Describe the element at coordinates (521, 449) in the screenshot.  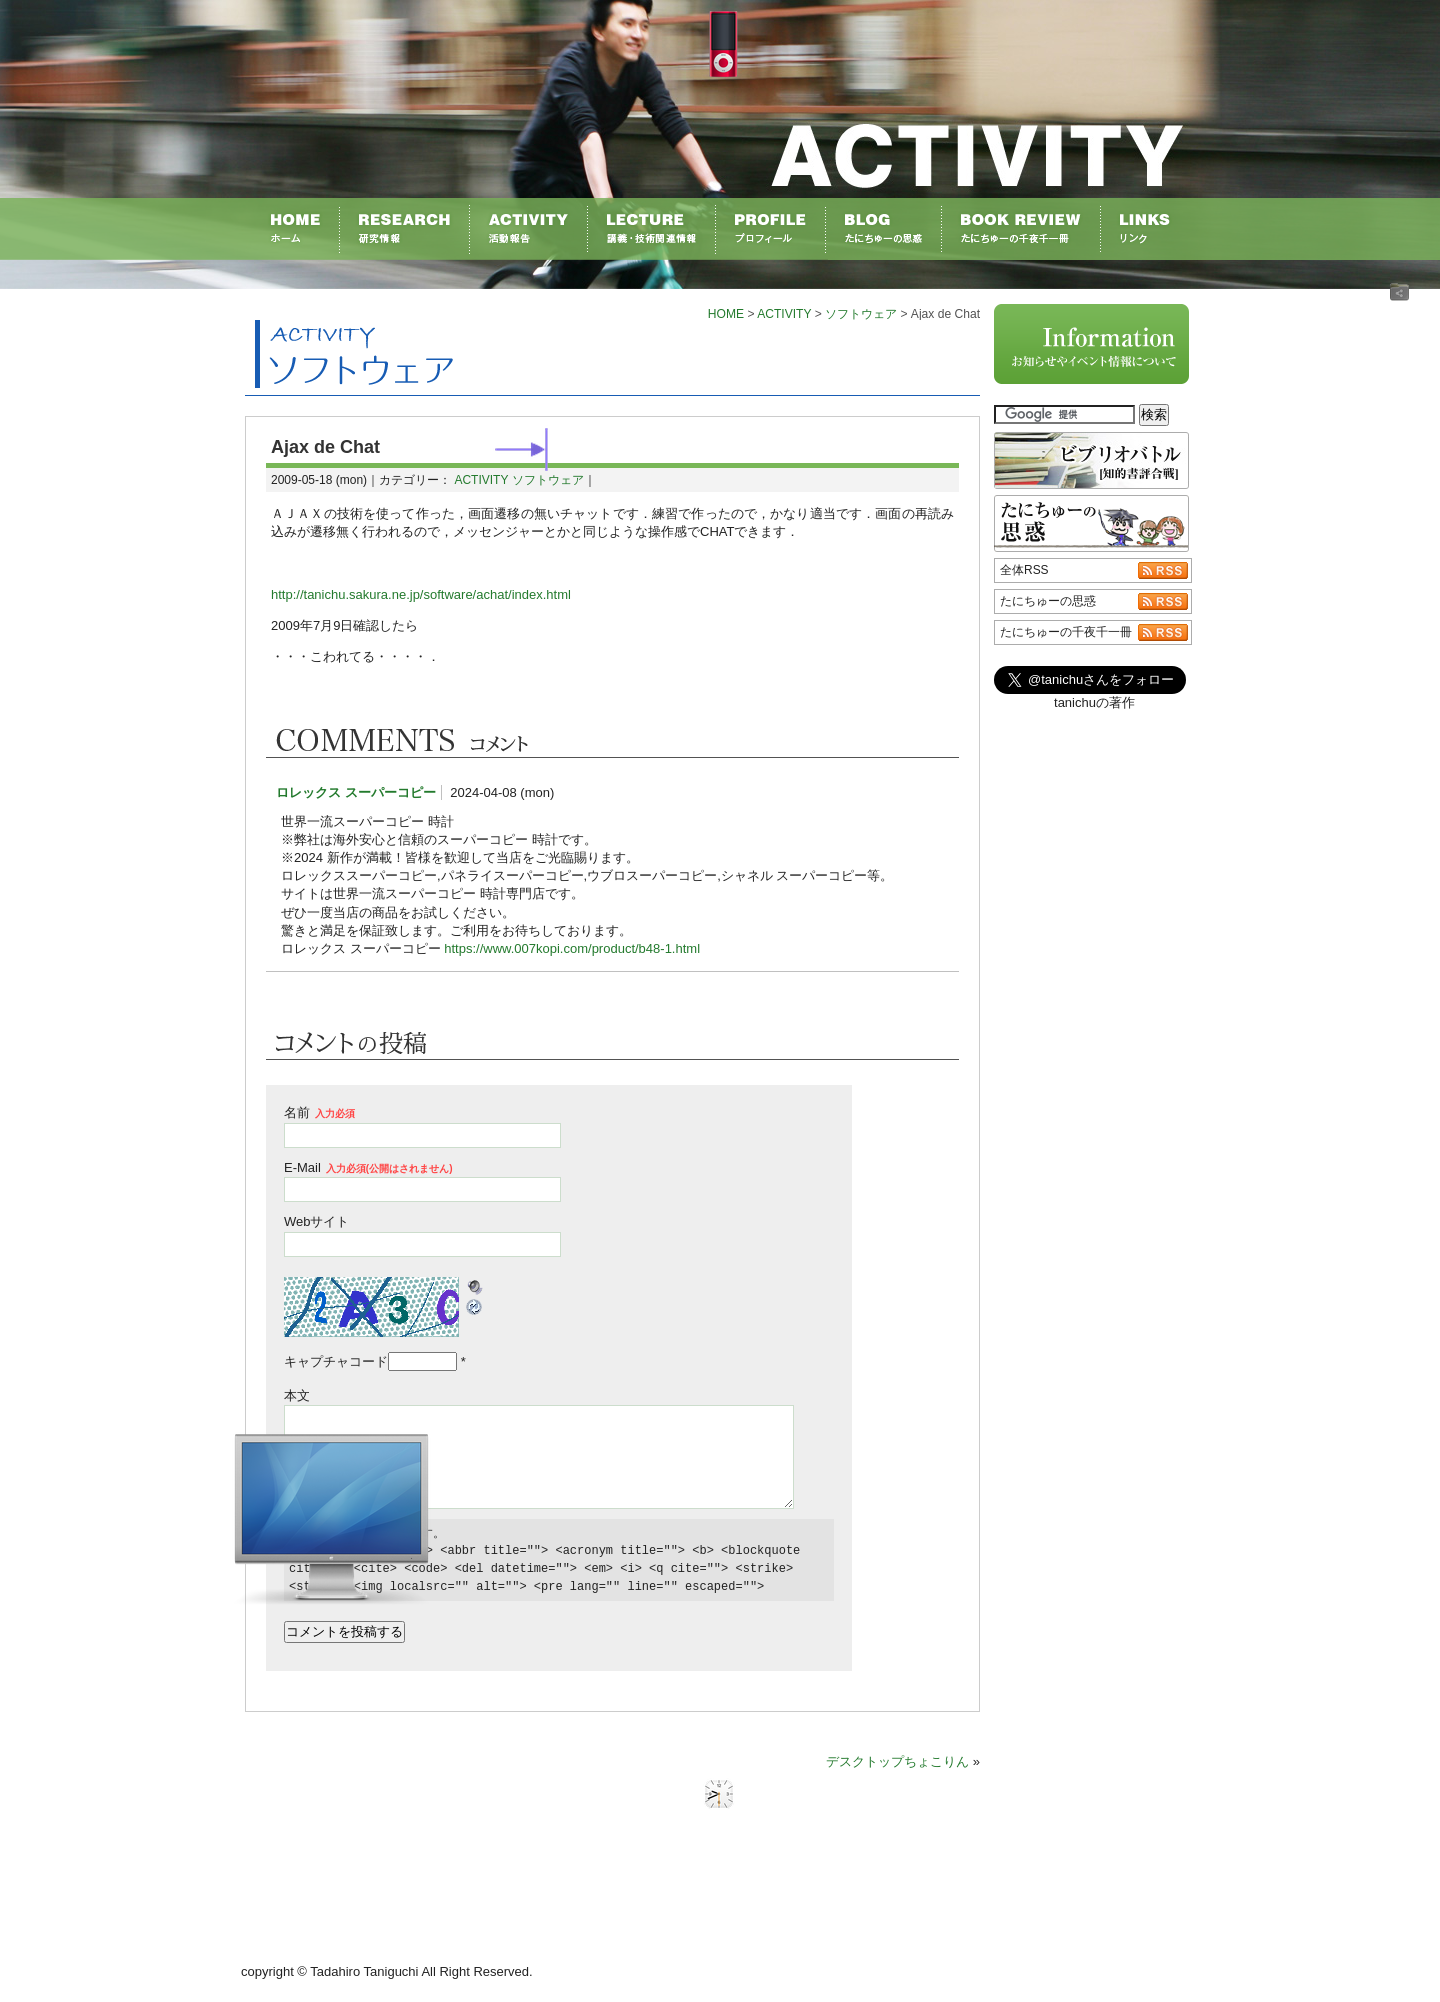
I see `skip to the last item in a list or queue` at that location.